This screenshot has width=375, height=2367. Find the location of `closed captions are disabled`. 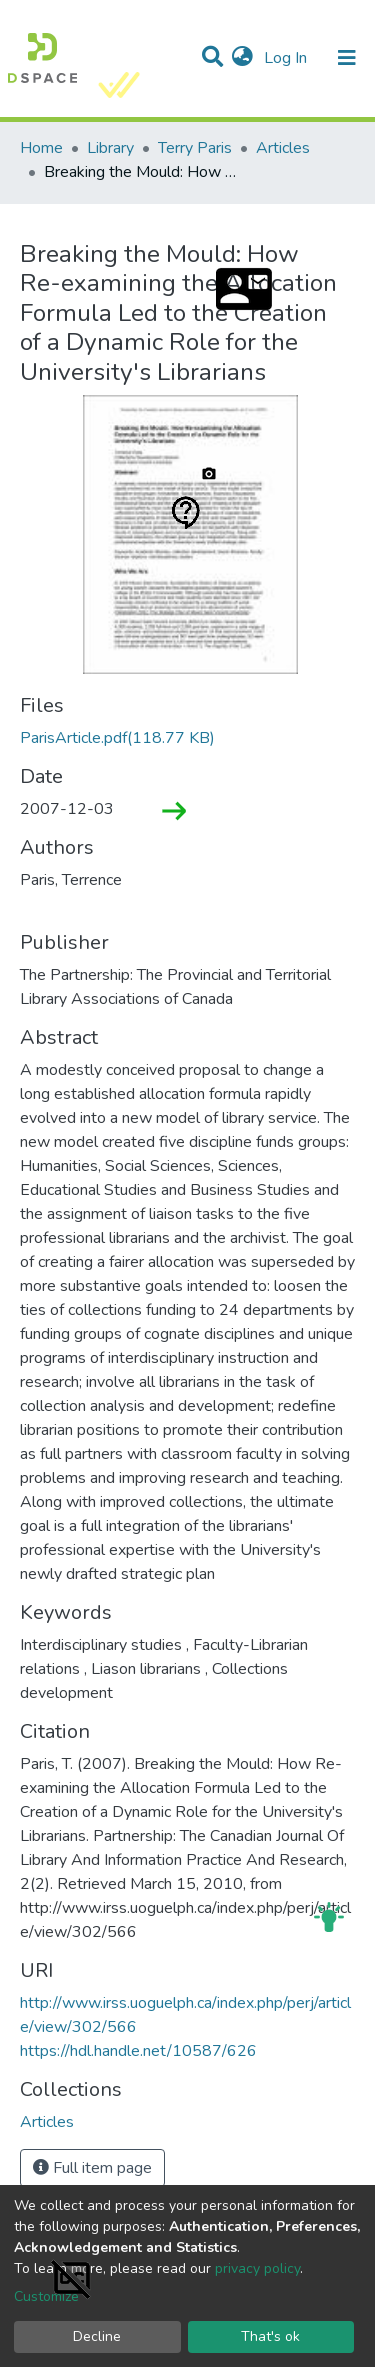

closed captions are disabled is located at coordinates (72, 2278).